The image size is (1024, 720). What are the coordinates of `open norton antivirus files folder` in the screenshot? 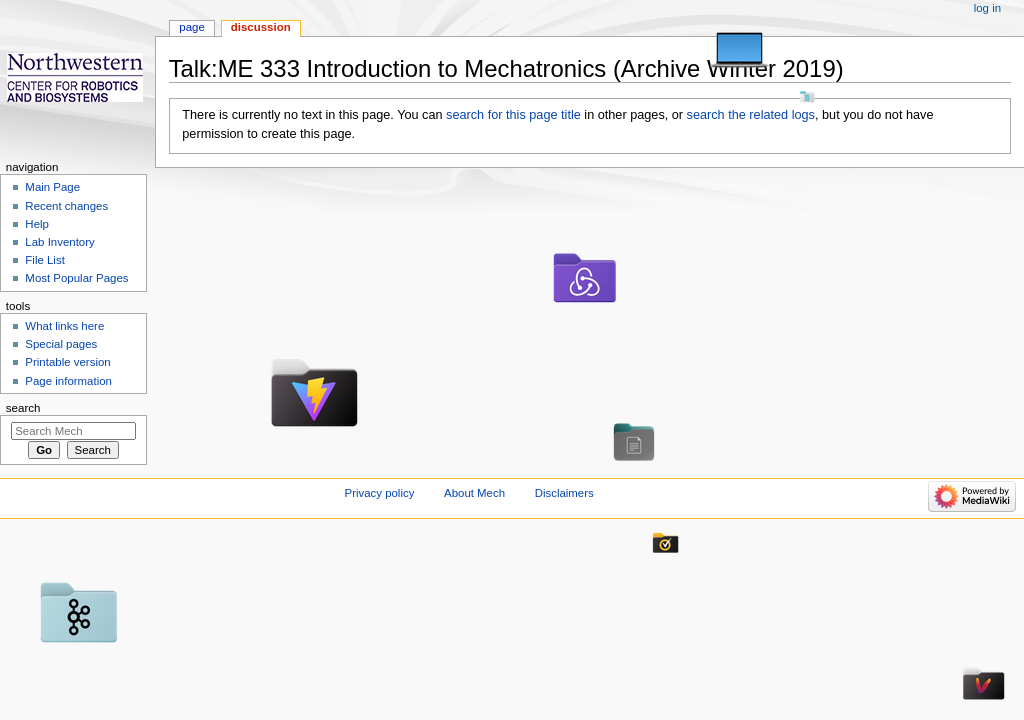 It's located at (665, 543).